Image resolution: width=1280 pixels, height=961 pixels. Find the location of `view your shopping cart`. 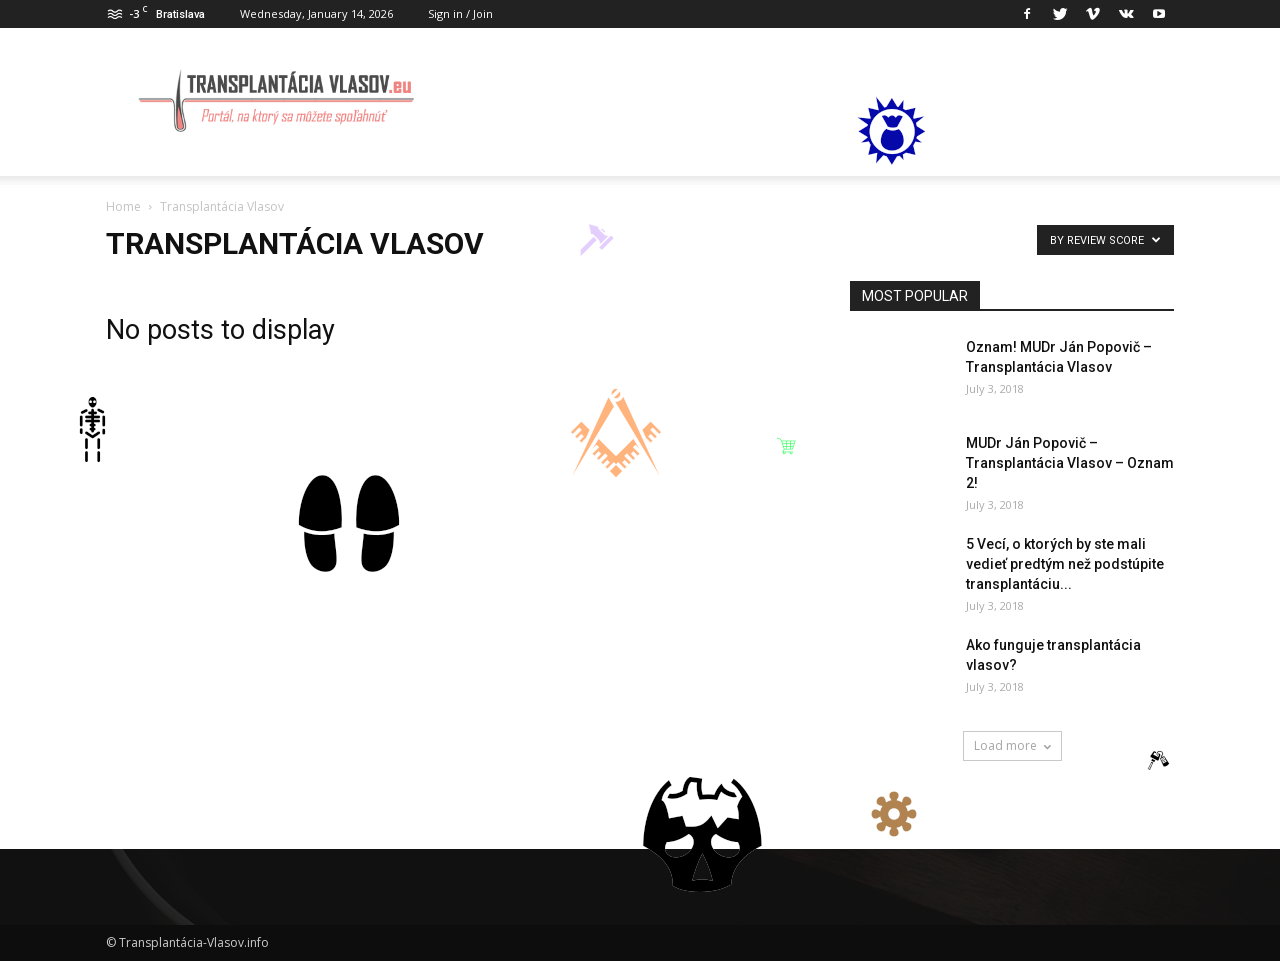

view your shopping cart is located at coordinates (787, 446).